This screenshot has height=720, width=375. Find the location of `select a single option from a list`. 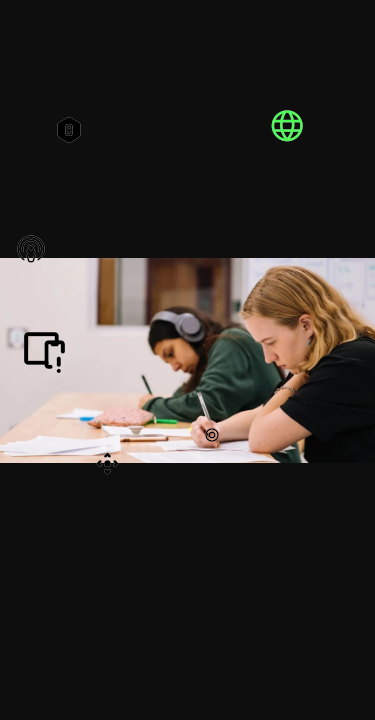

select a single option from a list is located at coordinates (212, 435).